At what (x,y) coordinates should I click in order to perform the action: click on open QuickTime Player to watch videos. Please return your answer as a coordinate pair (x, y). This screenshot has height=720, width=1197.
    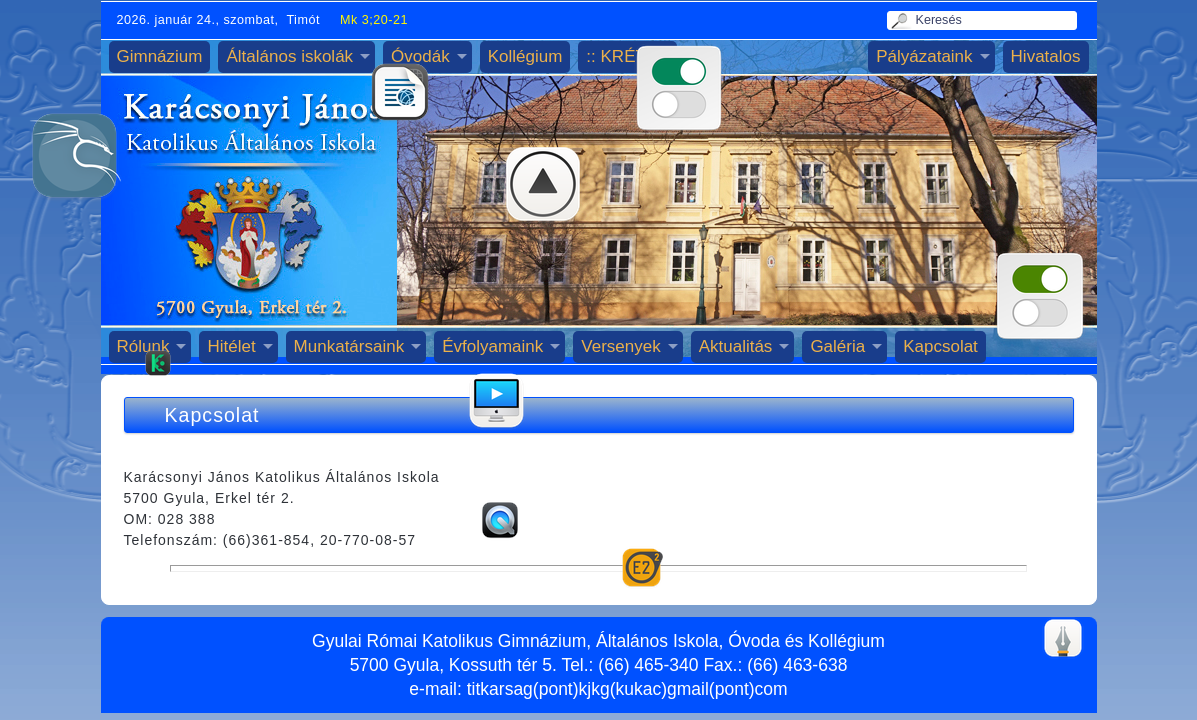
    Looking at the image, I should click on (500, 520).